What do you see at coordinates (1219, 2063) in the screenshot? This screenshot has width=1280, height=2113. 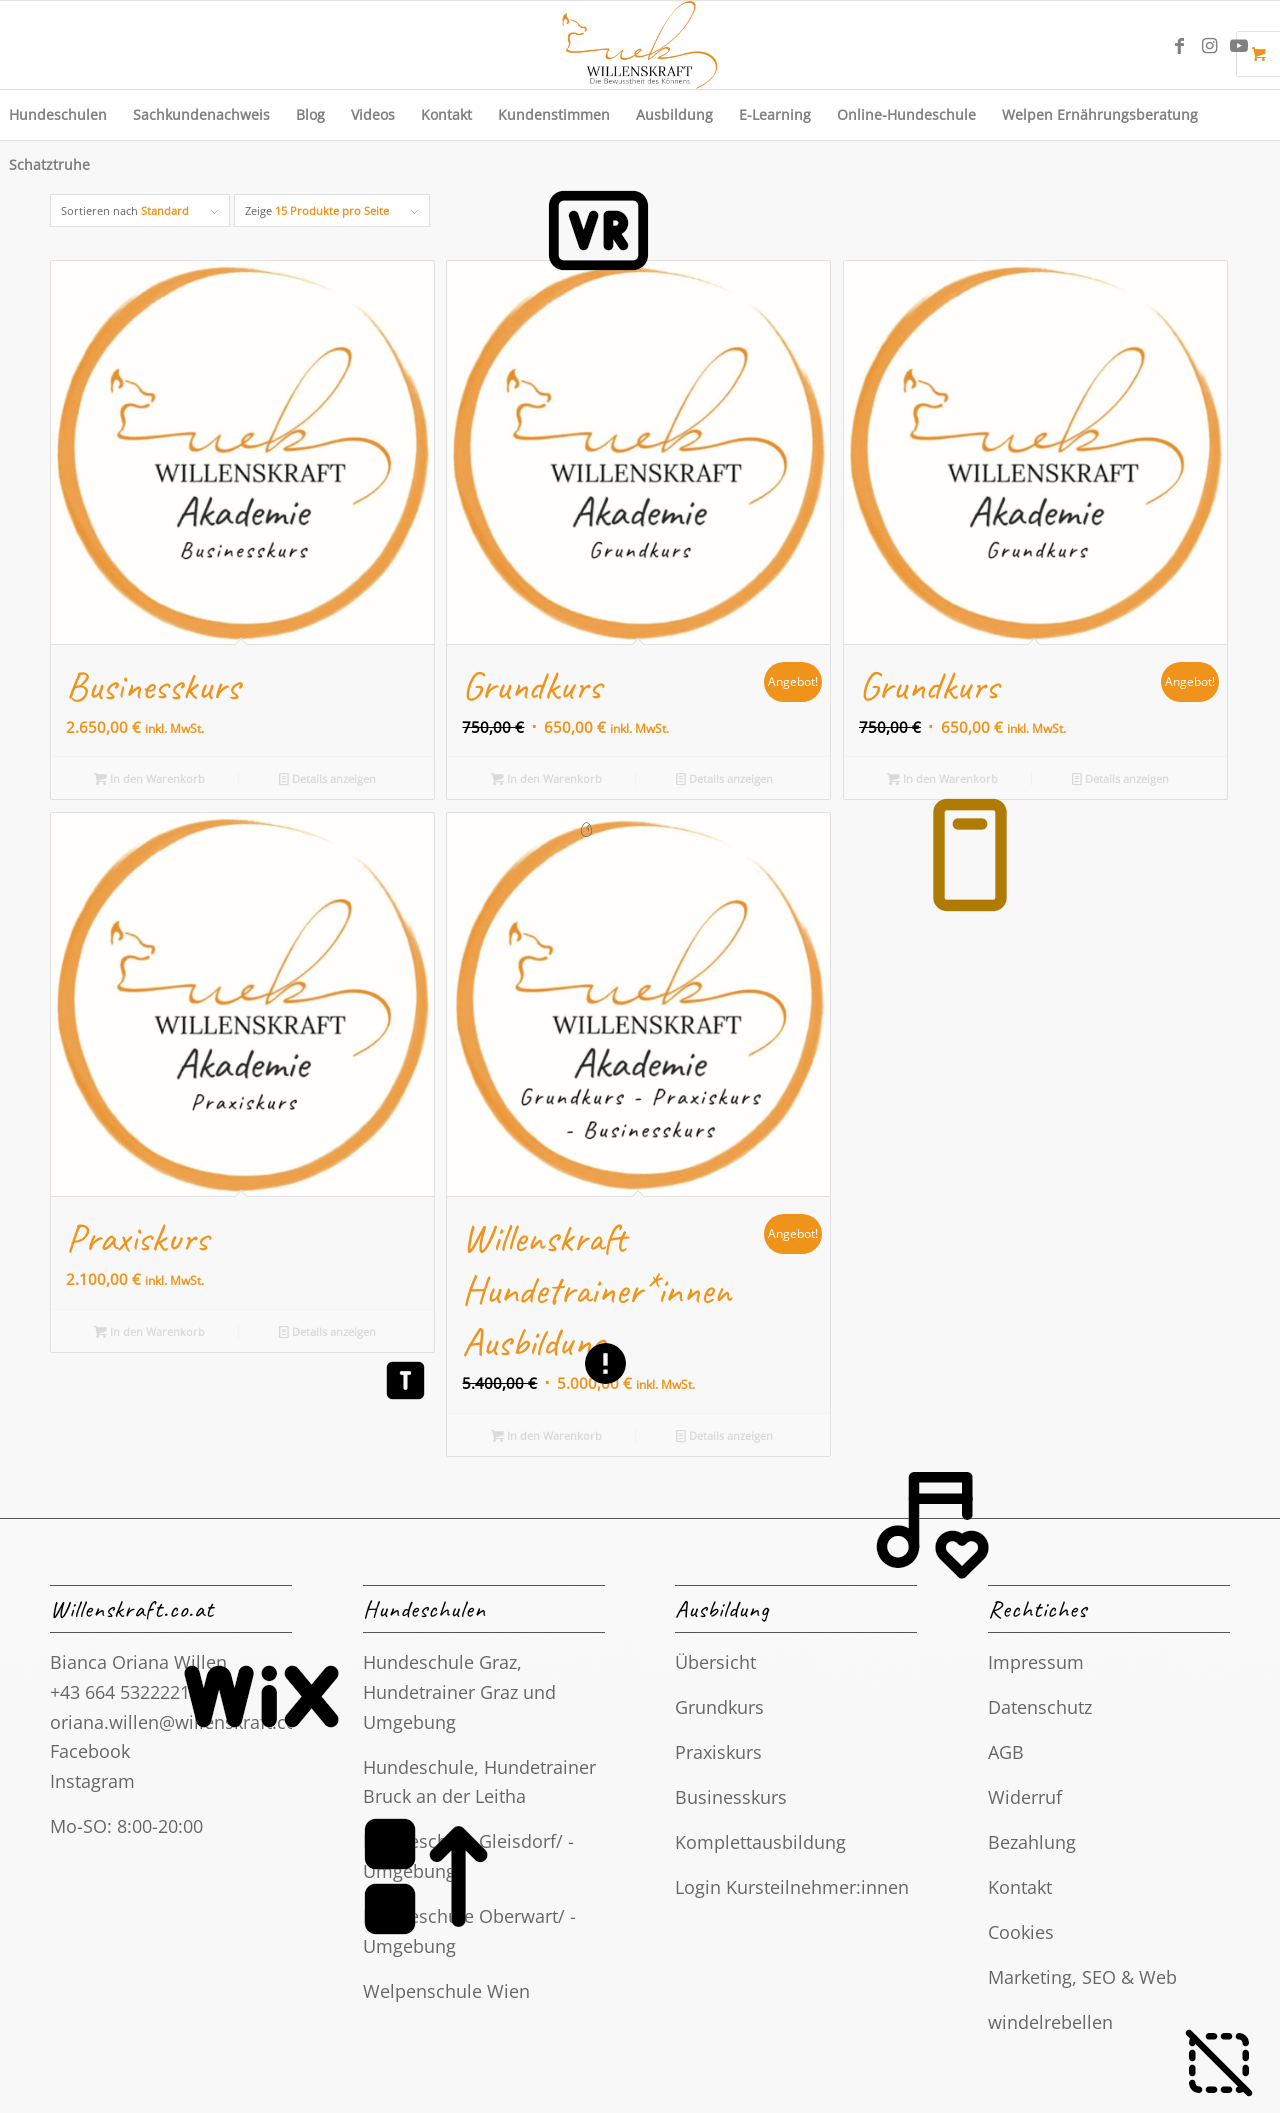 I see `disable marquee selection tool` at bounding box center [1219, 2063].